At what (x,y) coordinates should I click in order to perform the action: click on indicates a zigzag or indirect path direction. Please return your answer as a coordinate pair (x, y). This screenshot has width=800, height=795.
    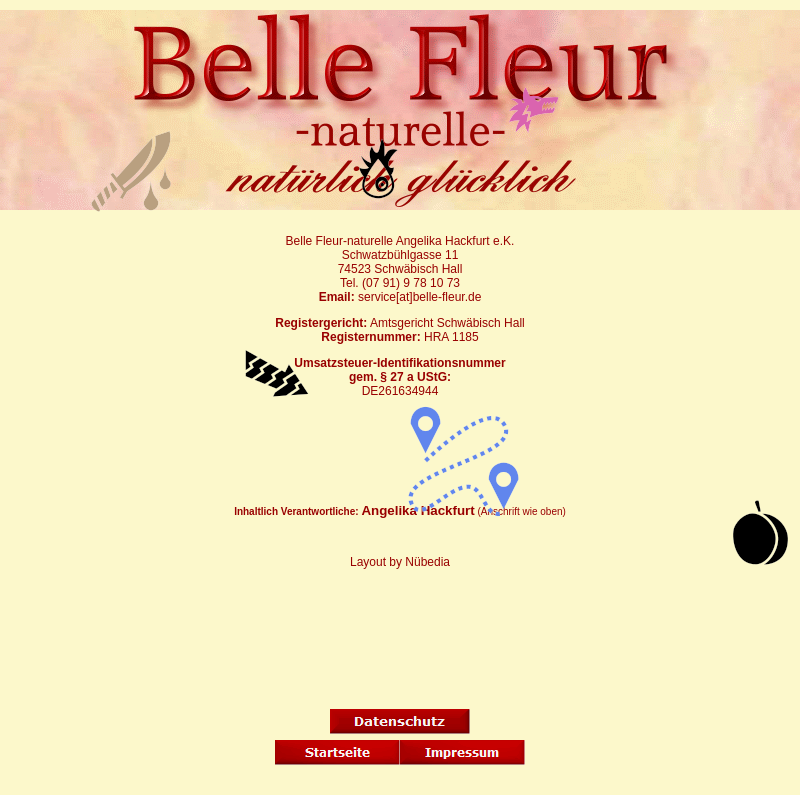
    Looking at the image, I should click on (277, 375).